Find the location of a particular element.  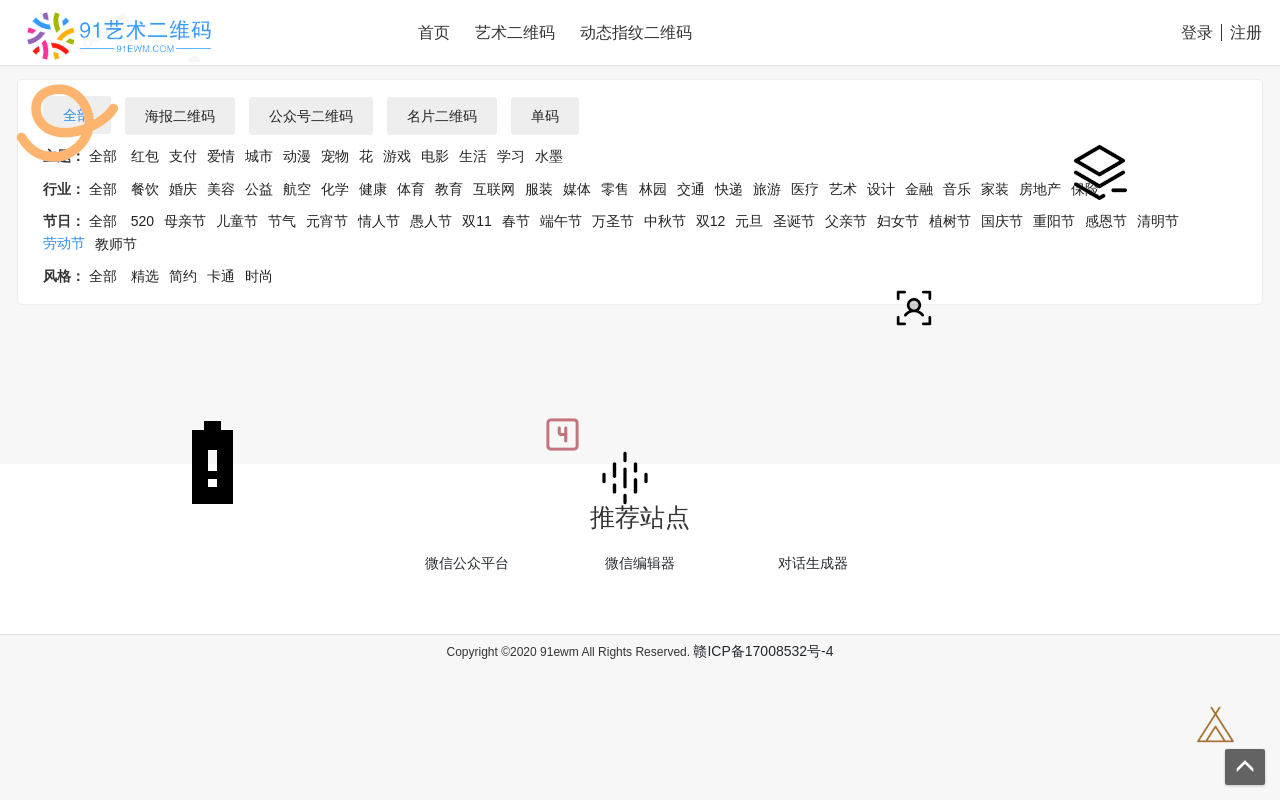

view camping or outdoor accommodations is located at coordinates (1215, 726).